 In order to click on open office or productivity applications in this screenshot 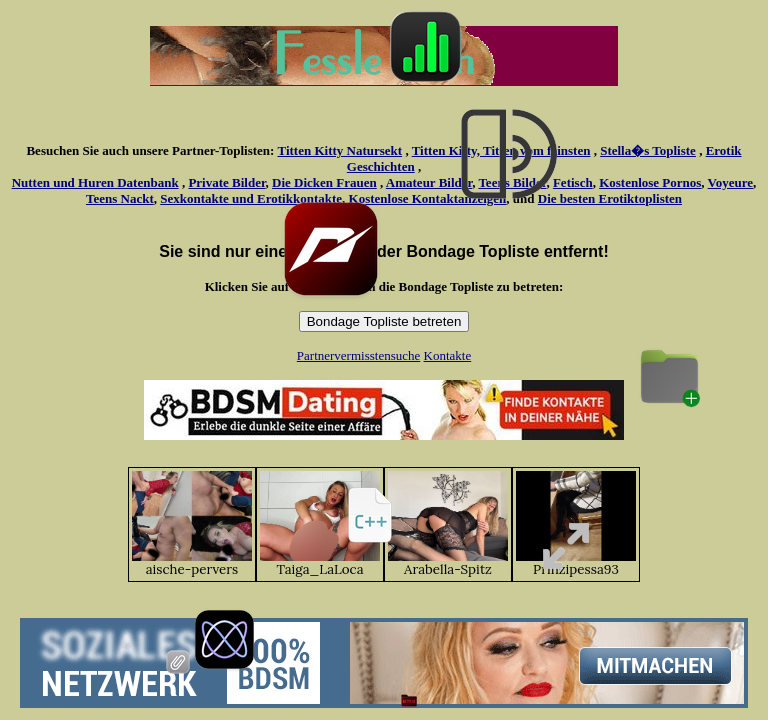, I will do `click(178, 662)`.